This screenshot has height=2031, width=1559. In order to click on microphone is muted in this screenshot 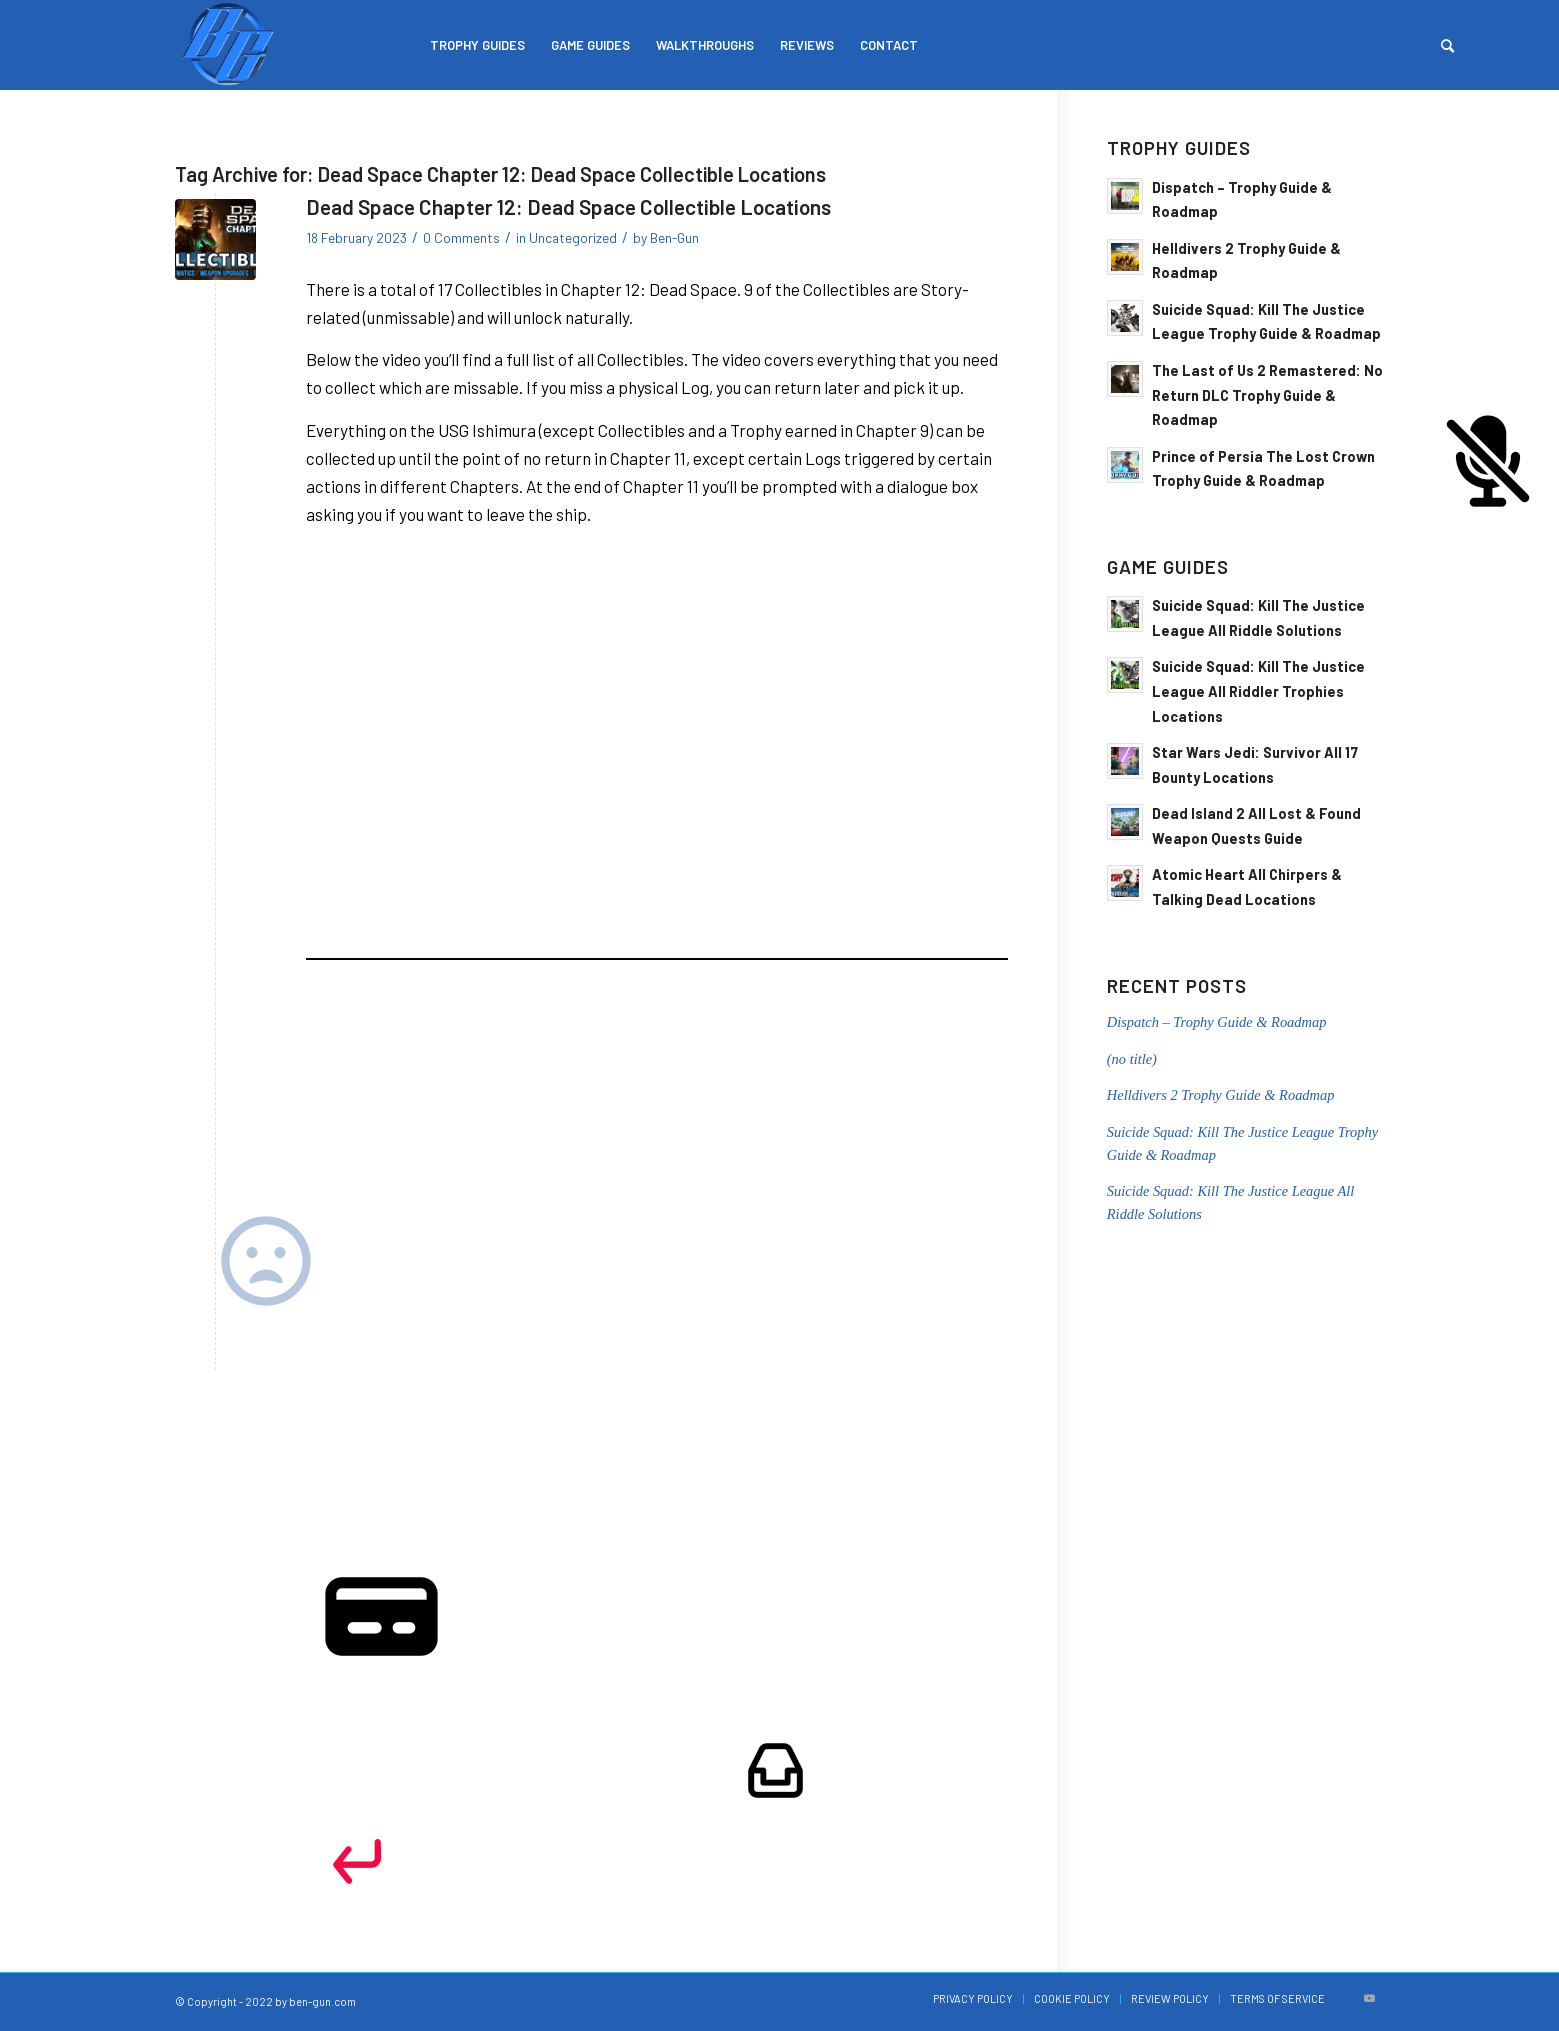, I will do `click(1488, 461)`.